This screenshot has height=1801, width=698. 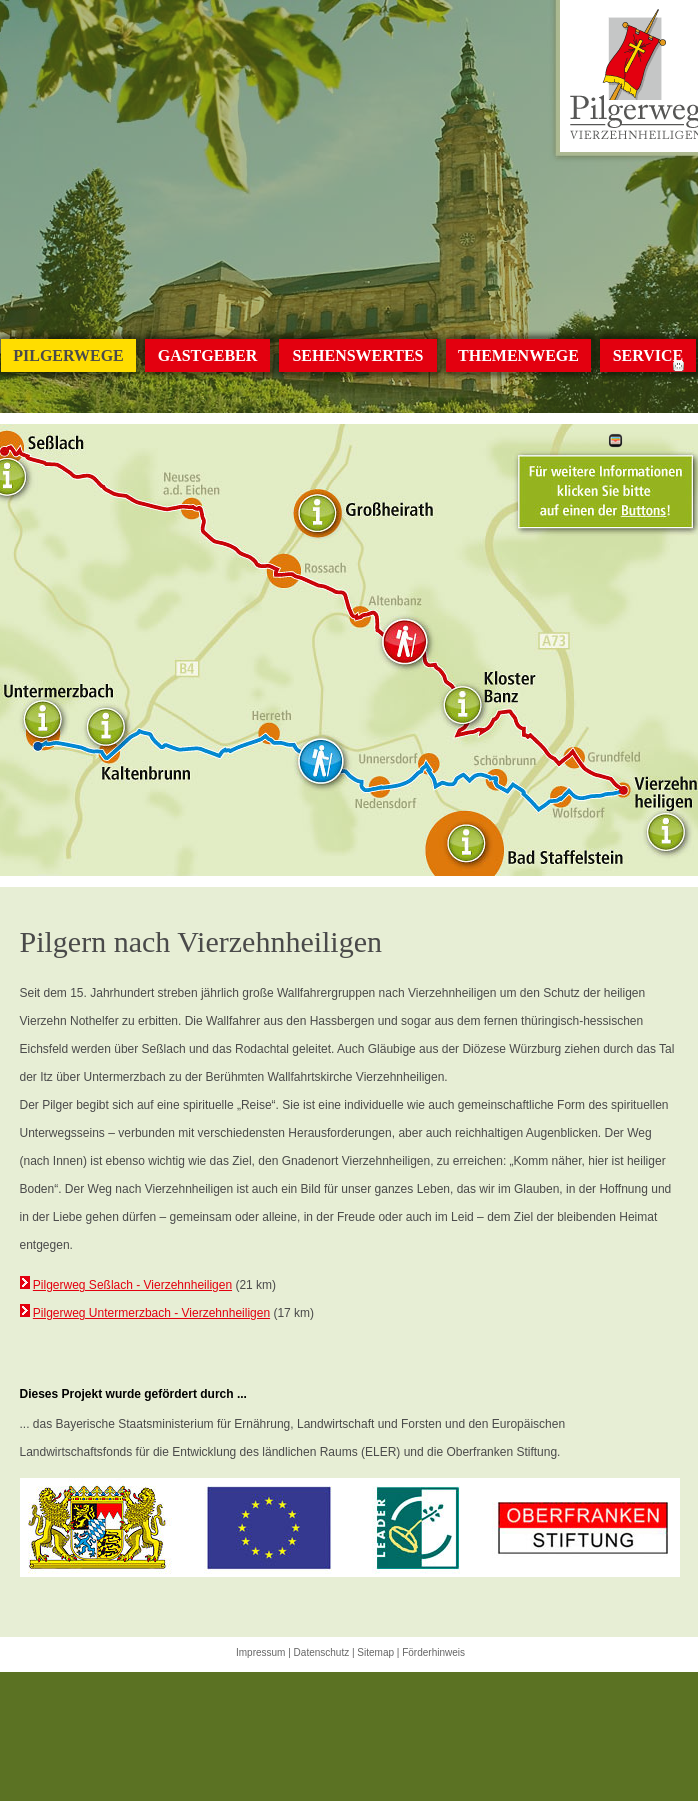 What do you see at coordinates (678, 365) in the screenshot?
I see `zoom in to enlarge content` at bounding box center [678, 365].